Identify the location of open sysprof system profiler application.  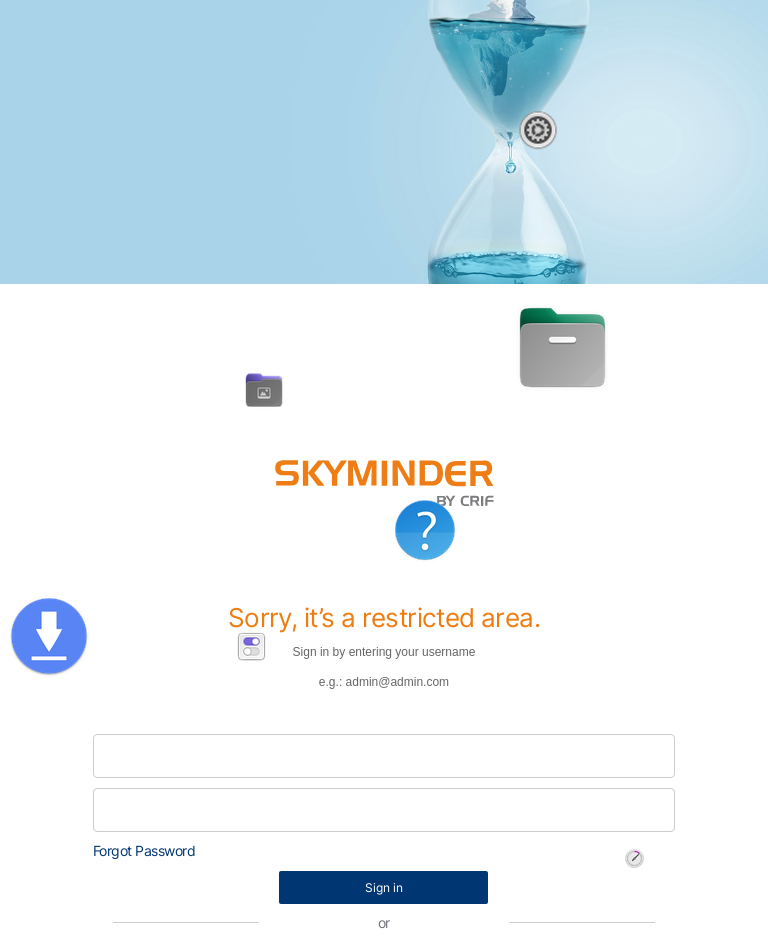
(634, 858).